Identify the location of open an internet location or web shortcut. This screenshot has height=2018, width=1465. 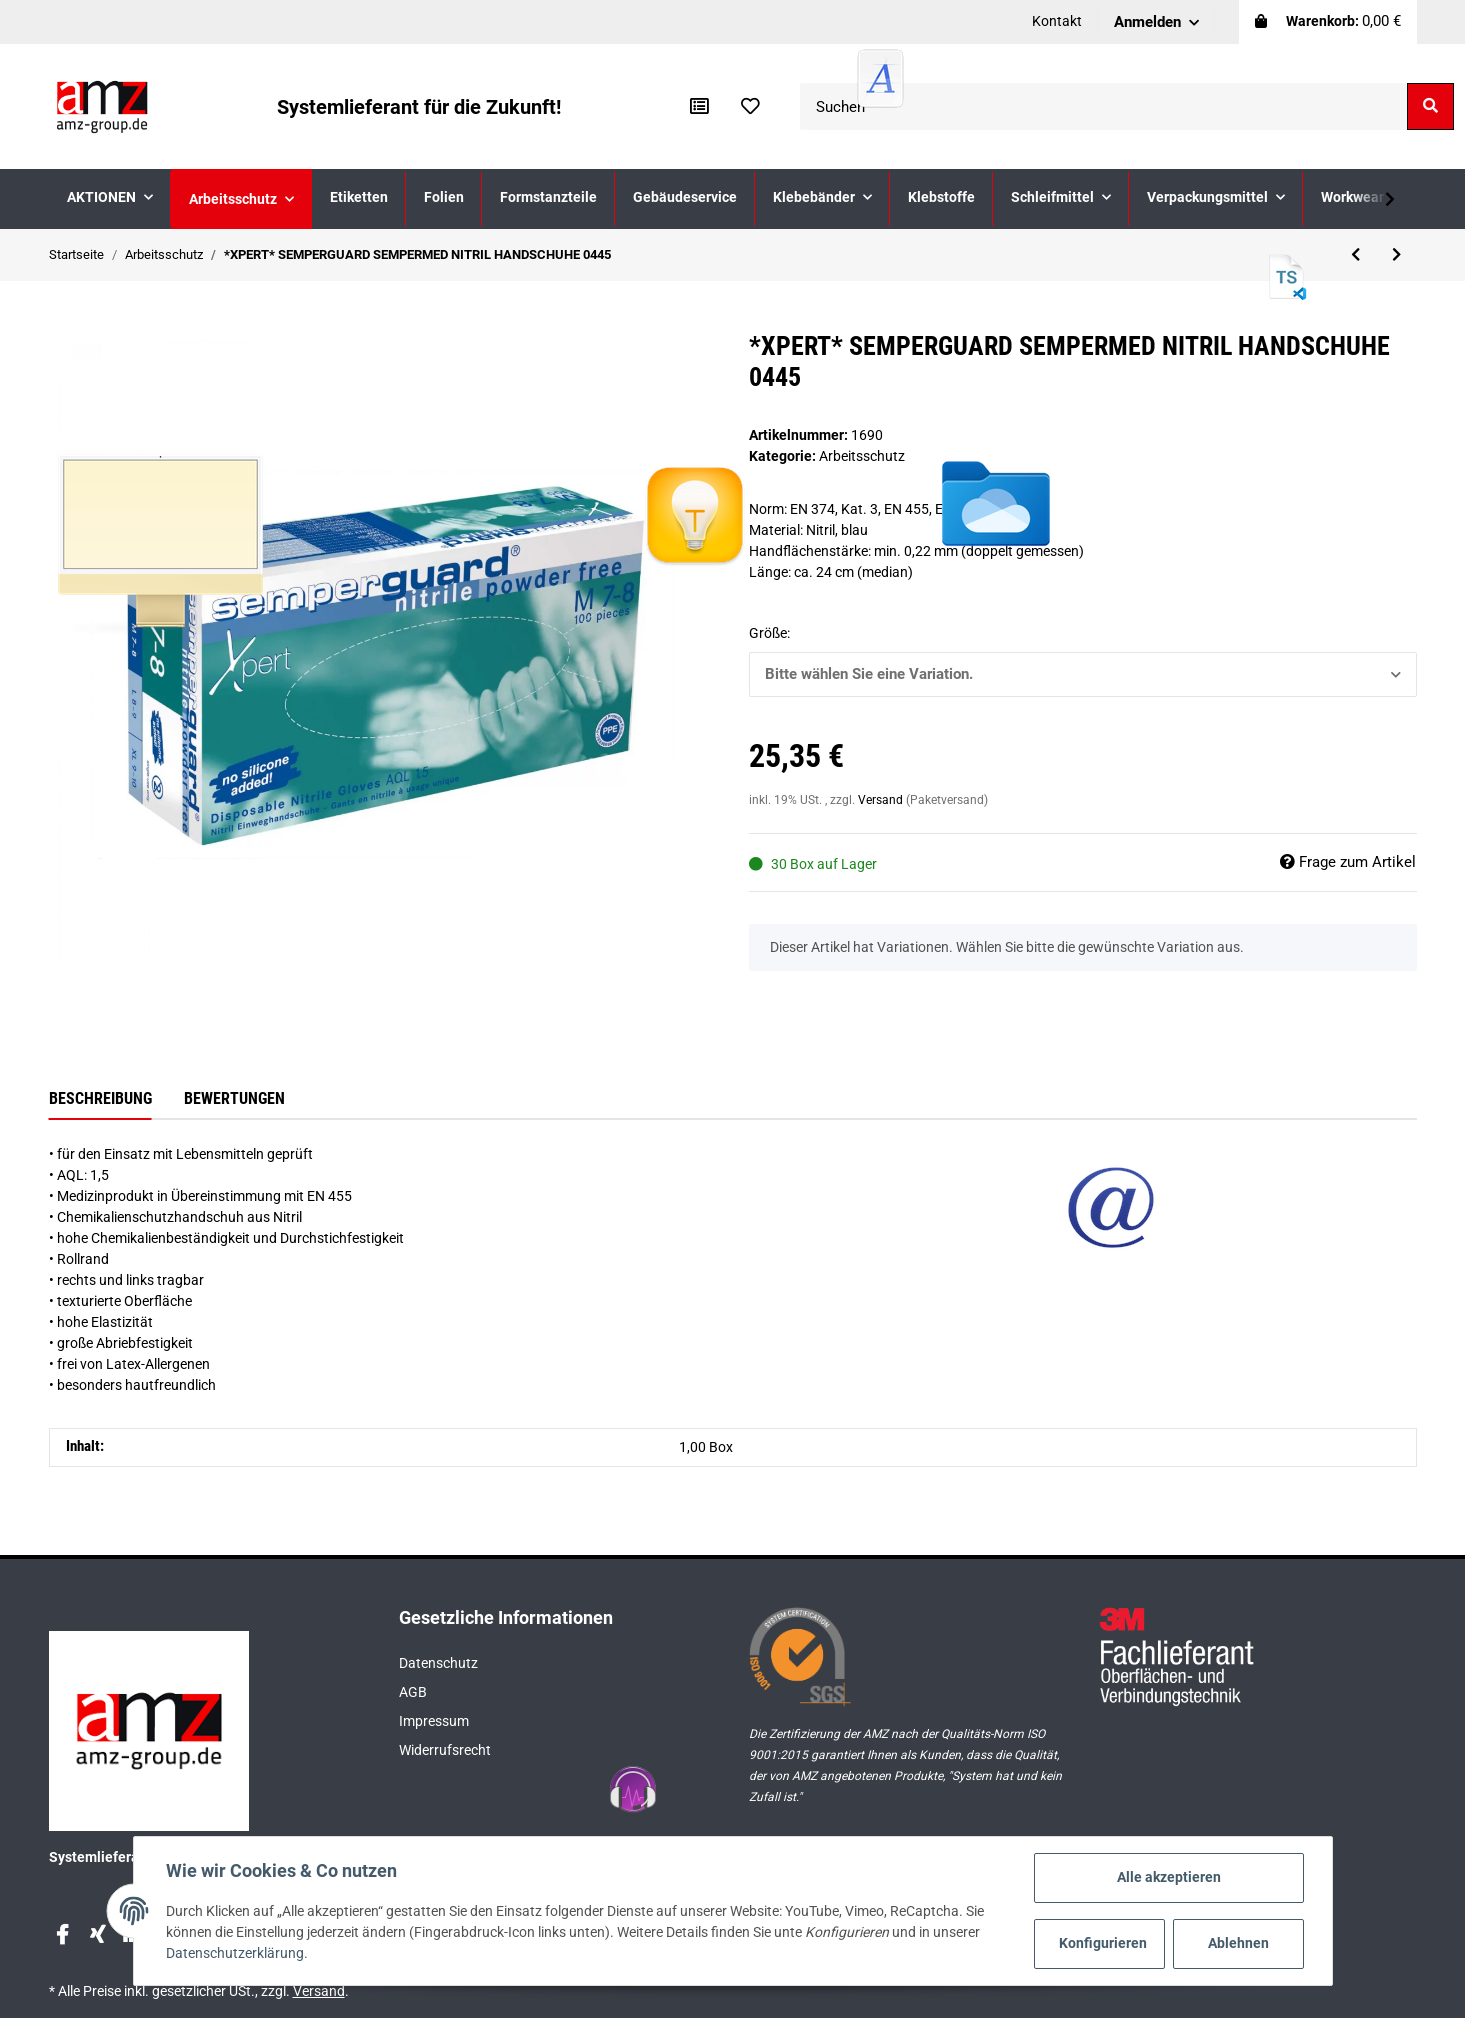
(1111, 1207).